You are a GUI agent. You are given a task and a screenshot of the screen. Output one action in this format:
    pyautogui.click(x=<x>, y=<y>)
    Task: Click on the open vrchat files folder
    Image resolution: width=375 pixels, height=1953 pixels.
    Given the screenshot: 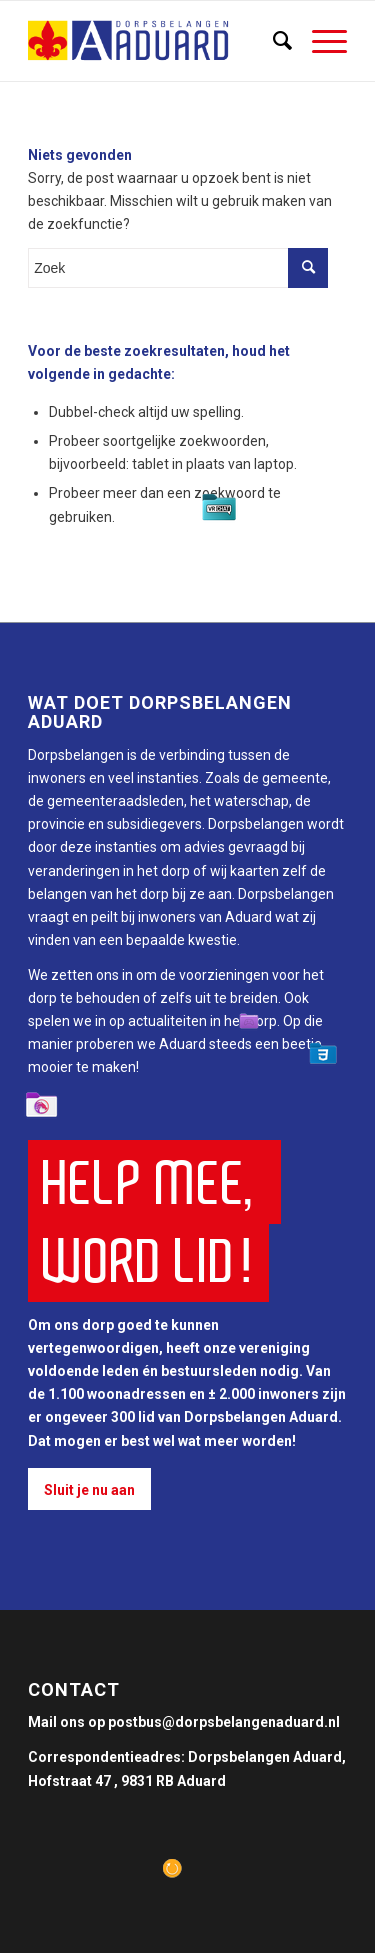 What is the action you would take?
    pyautogui.click(x=219, y=508)
    